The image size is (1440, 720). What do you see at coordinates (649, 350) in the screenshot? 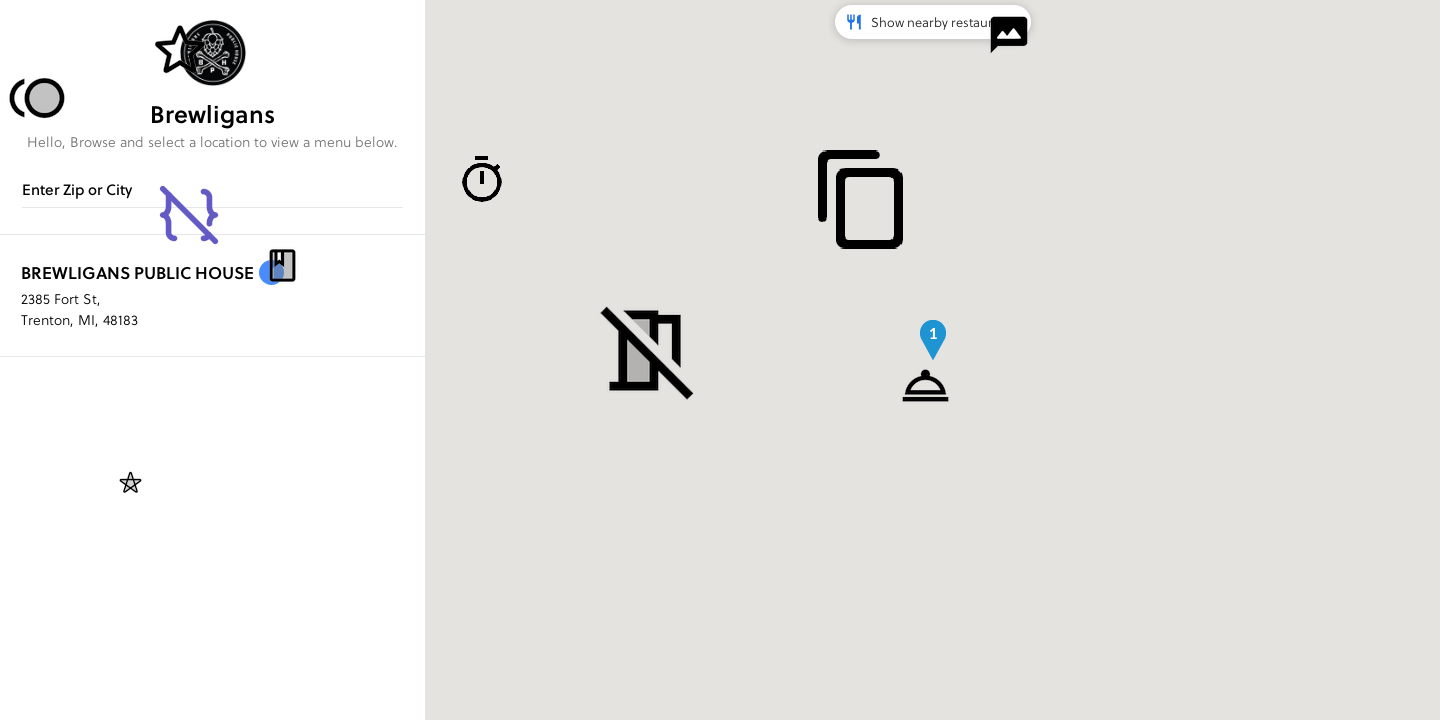
I see `meeting room unavailable` at bounding box center [649, 350].